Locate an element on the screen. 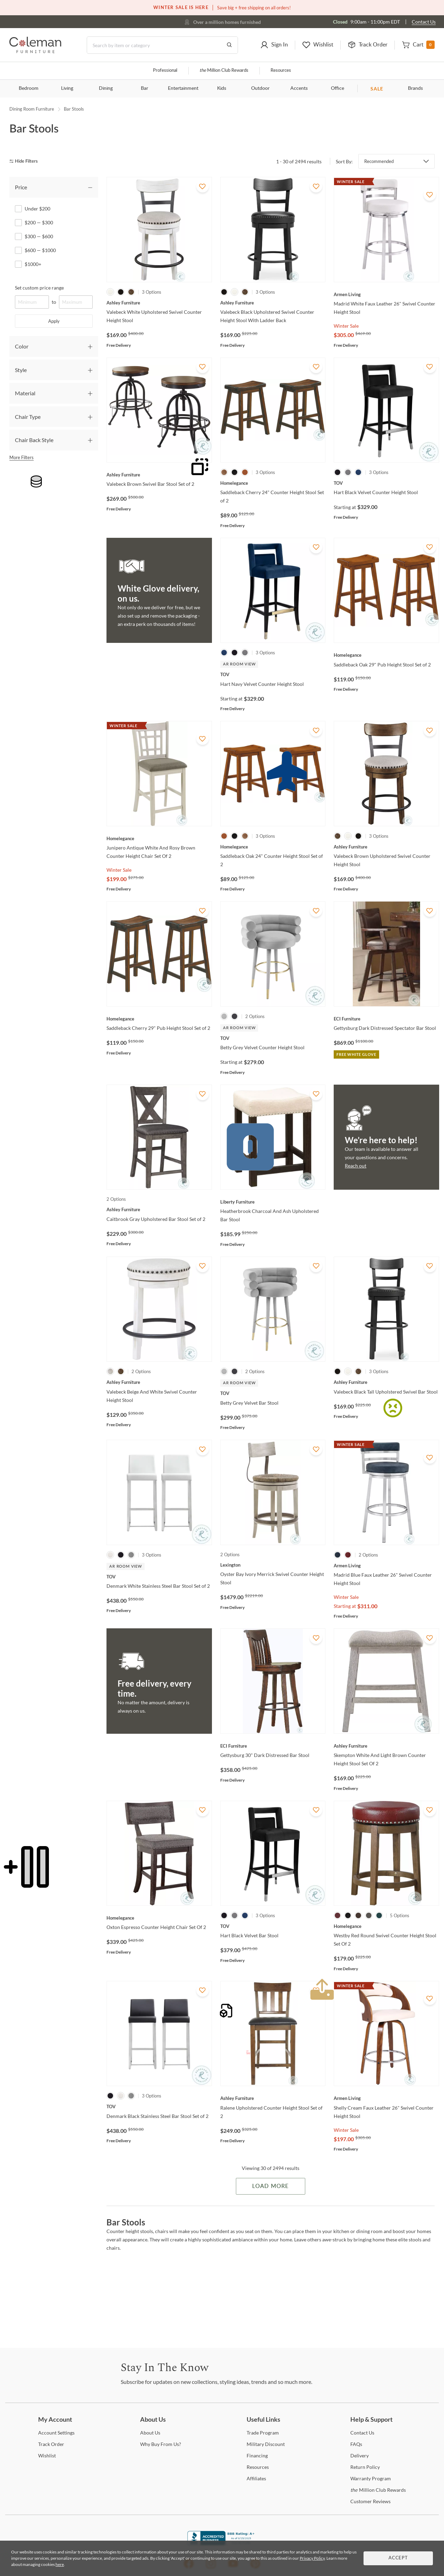 Image resolution: width=444 pixels, height=2576 pixels. upload a file or document is located at coordinates (322, 1990).